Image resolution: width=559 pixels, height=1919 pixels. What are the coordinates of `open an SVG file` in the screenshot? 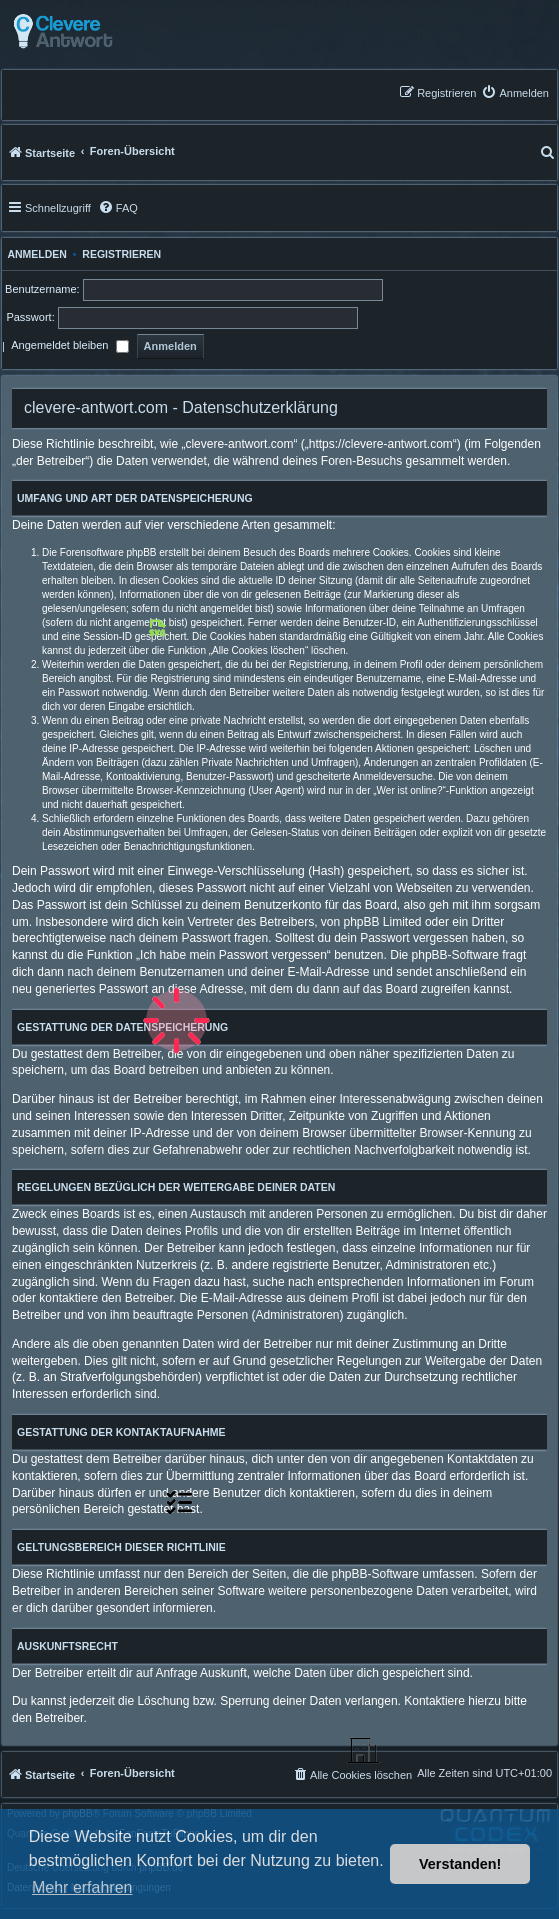 It's located at (157, 628).